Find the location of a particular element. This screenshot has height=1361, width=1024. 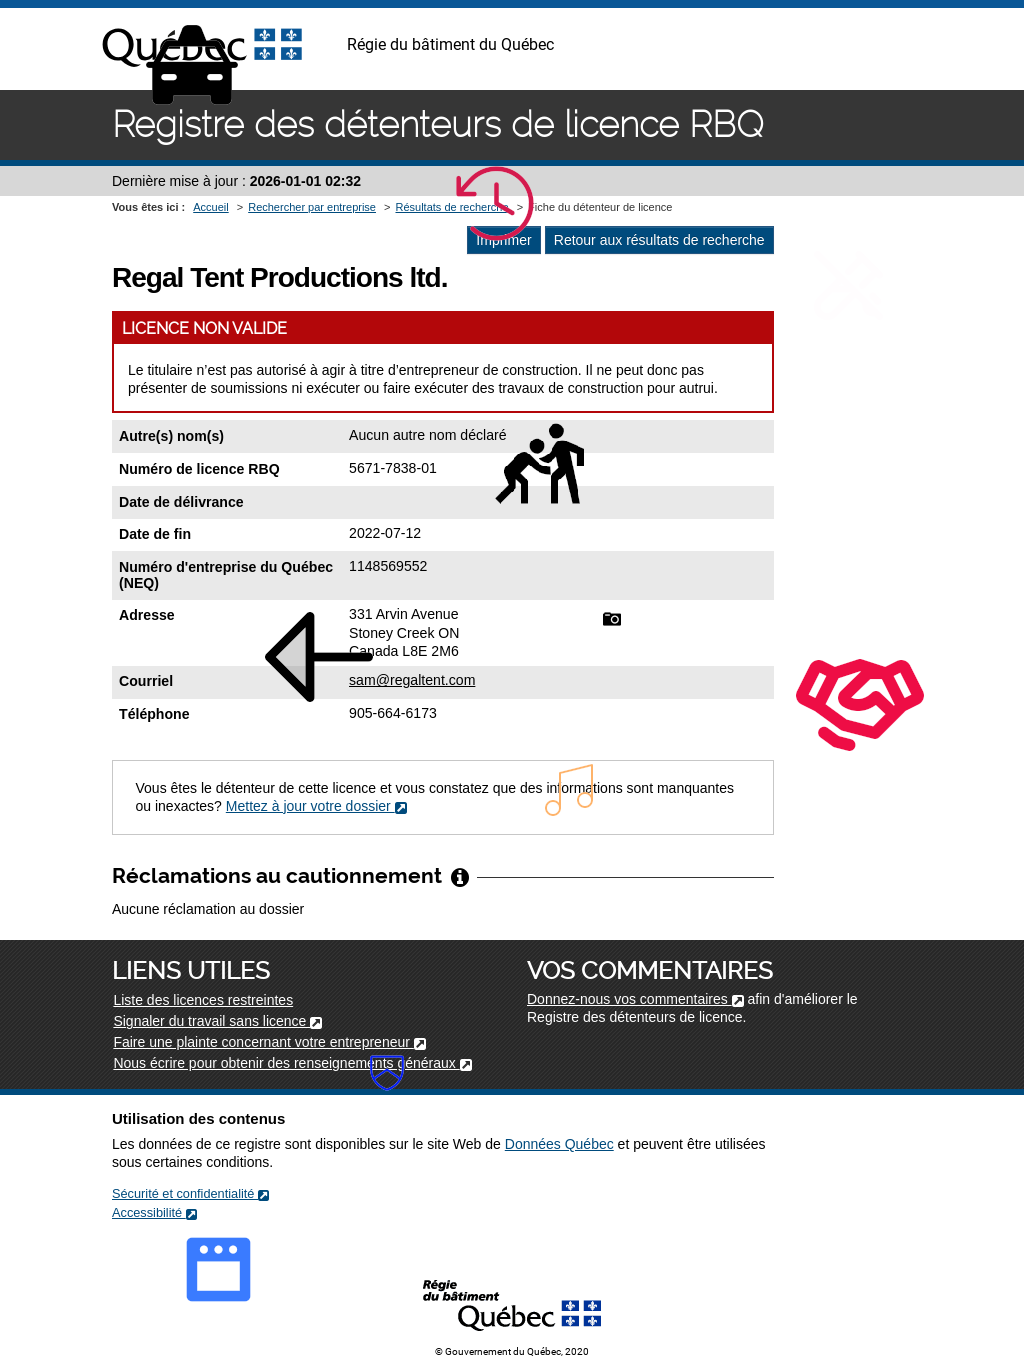

access oven or cooking controls is located at coordinates (218, 1269).